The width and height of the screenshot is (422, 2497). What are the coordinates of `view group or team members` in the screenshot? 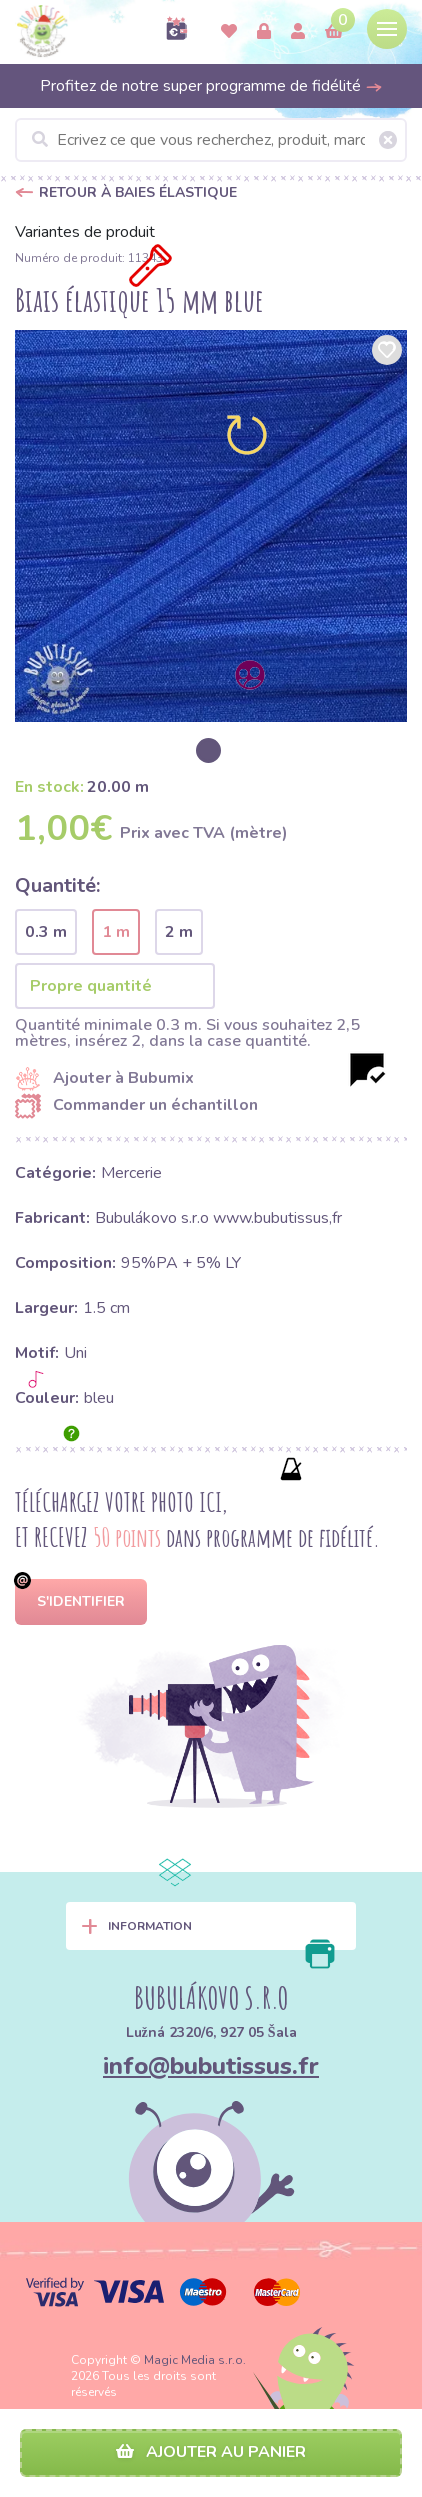 It's located at (250, 675).